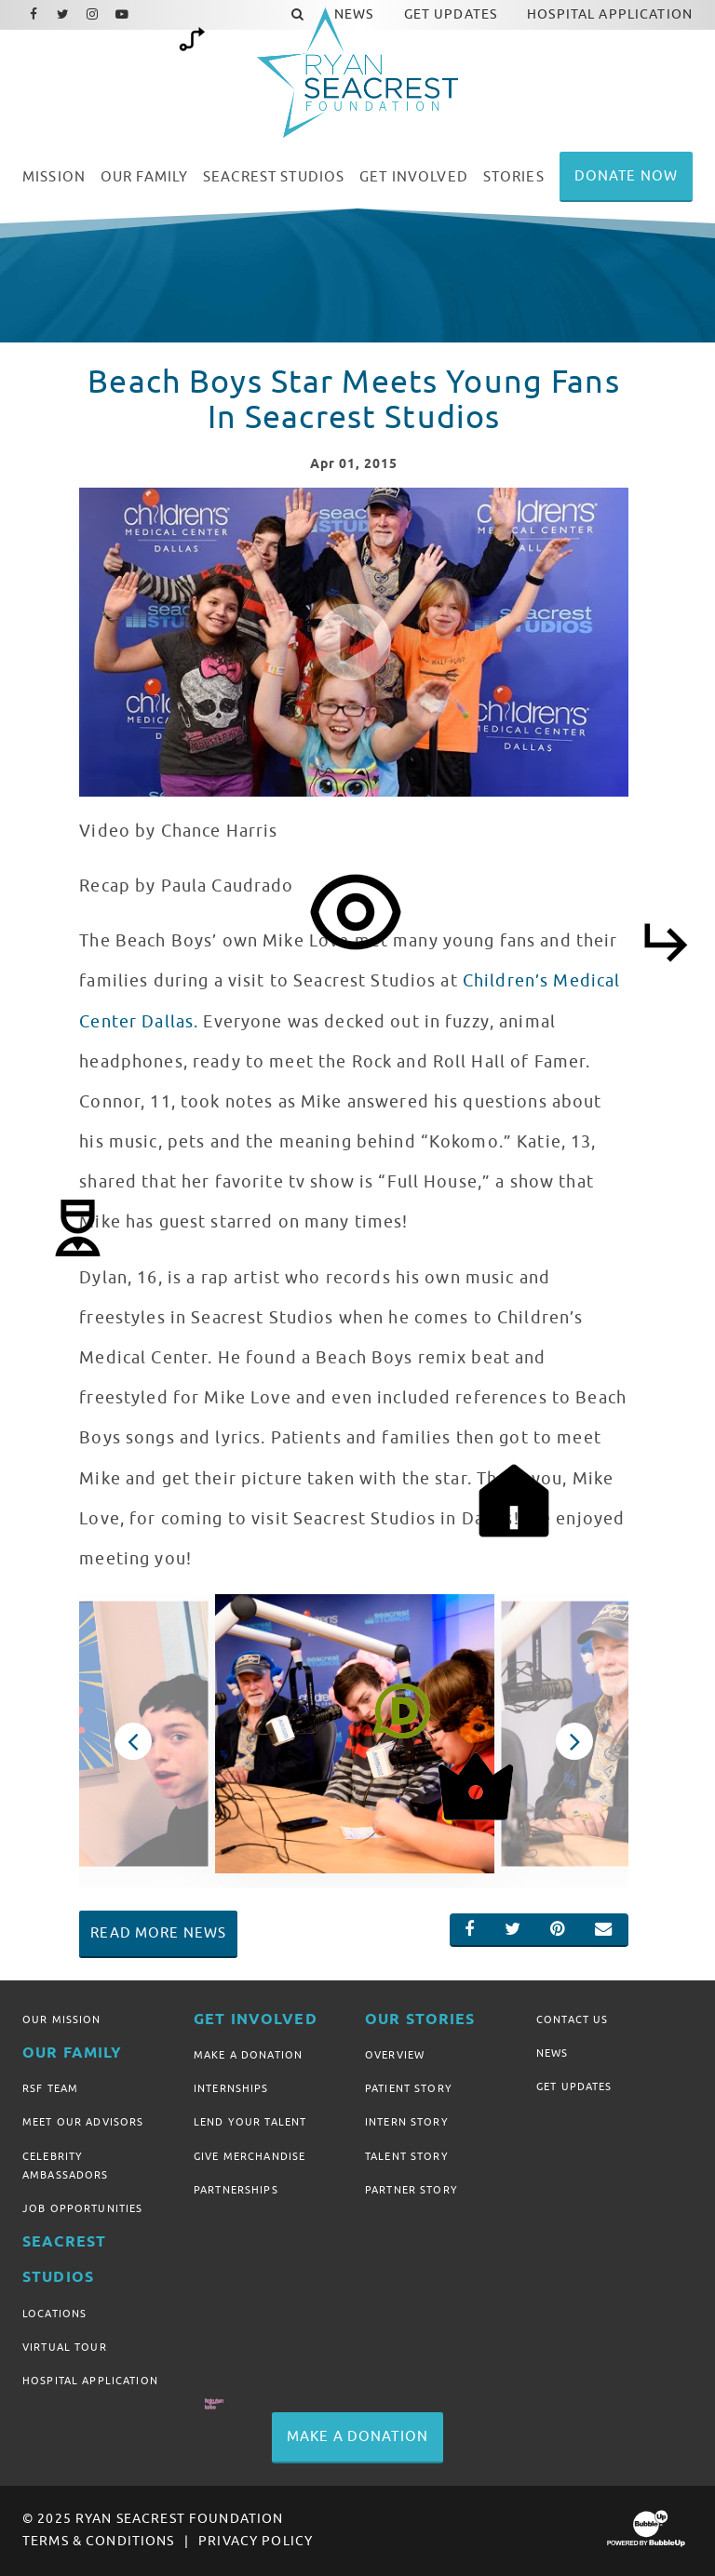  What do you see at coordinates (476, 1789) in the screenshot?
I see `indicates VIP or premium membership status` at bounding box center [476, 1789].